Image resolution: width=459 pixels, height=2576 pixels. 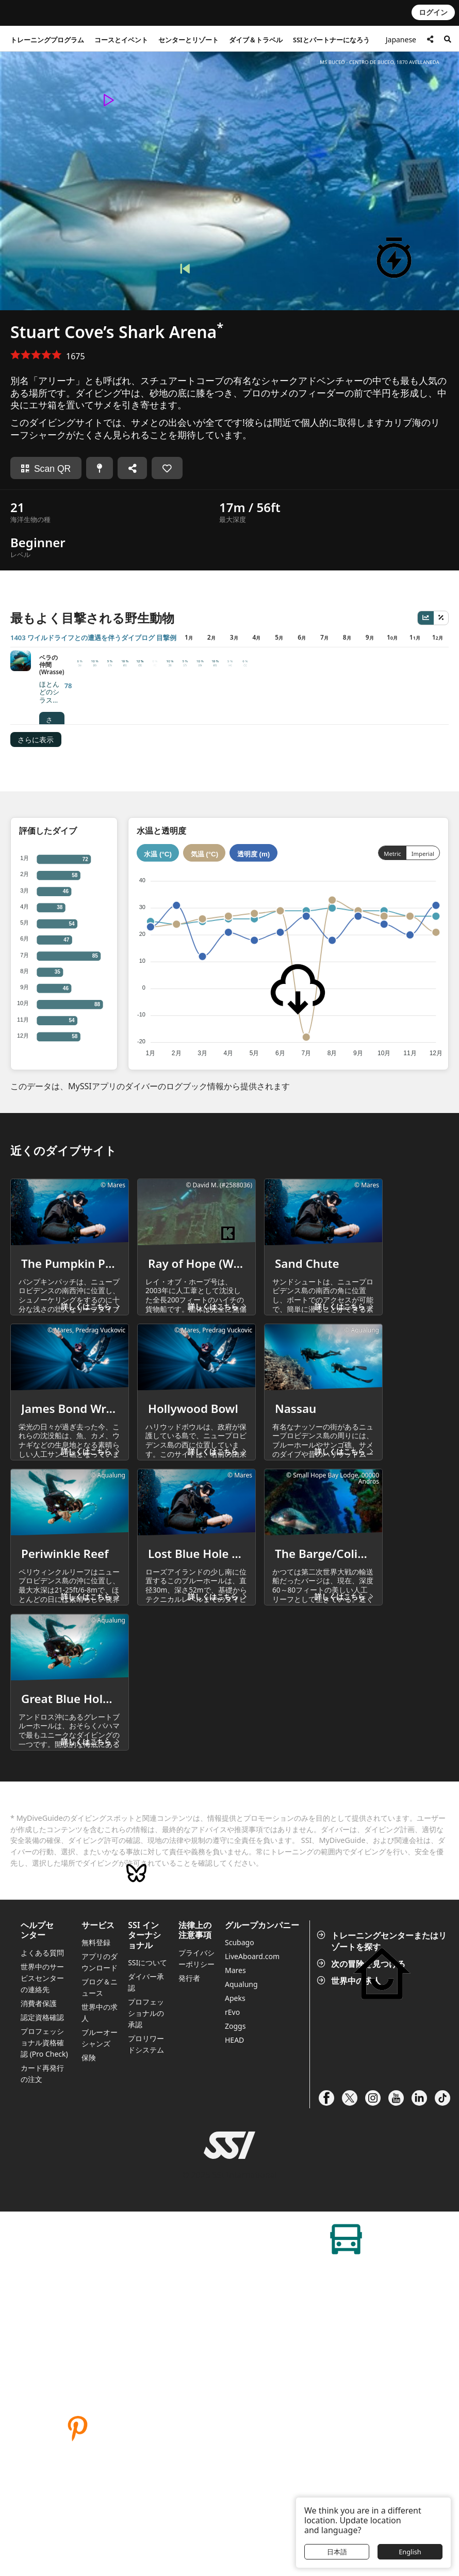 I want to click on open Pinterest app, so click(x=77, y=2428).